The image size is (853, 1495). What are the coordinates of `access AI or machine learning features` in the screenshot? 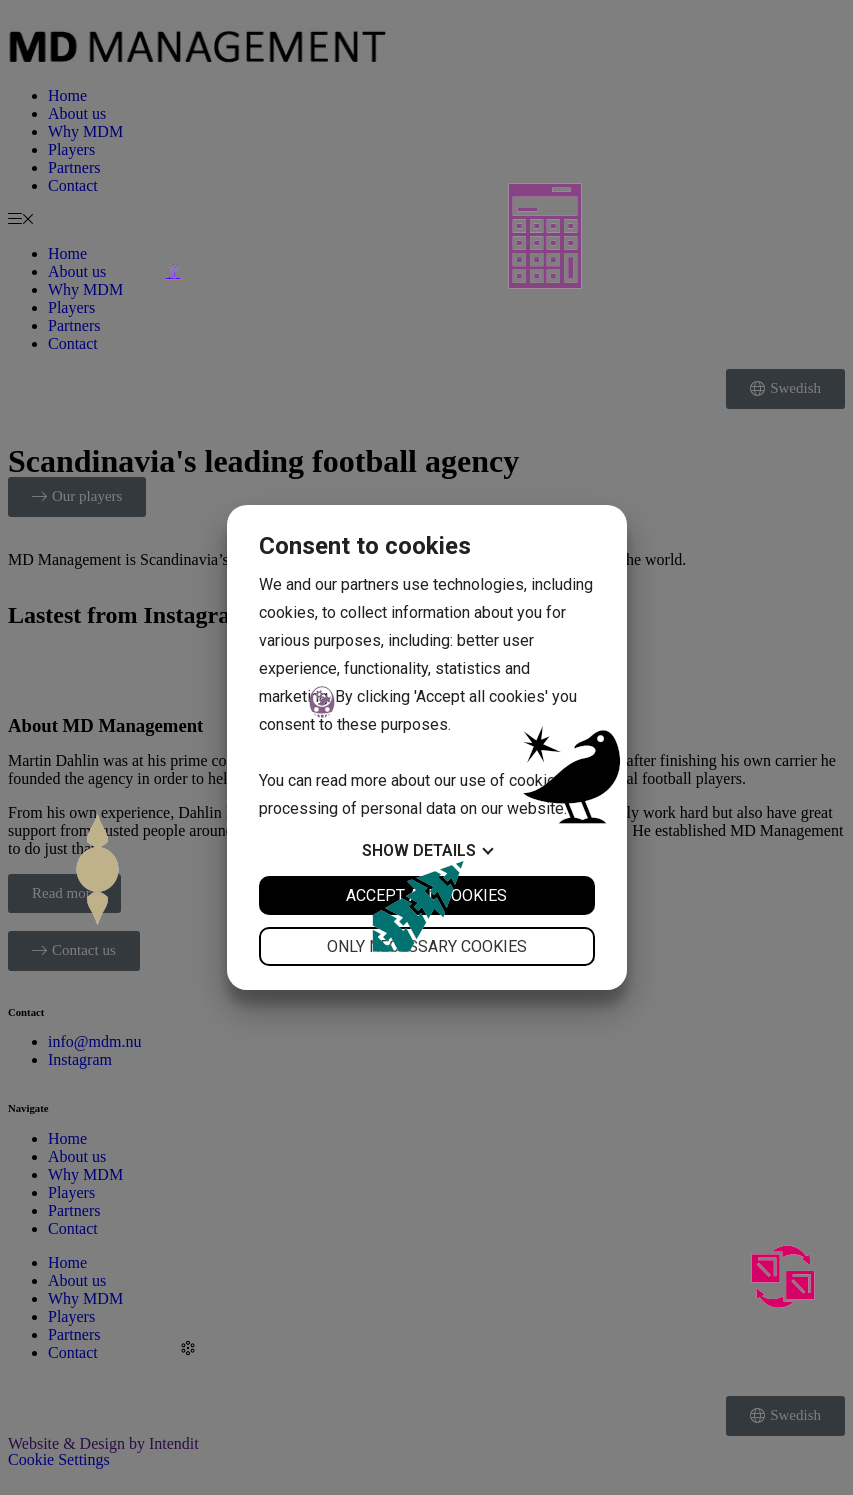 It's located at (322, 702).